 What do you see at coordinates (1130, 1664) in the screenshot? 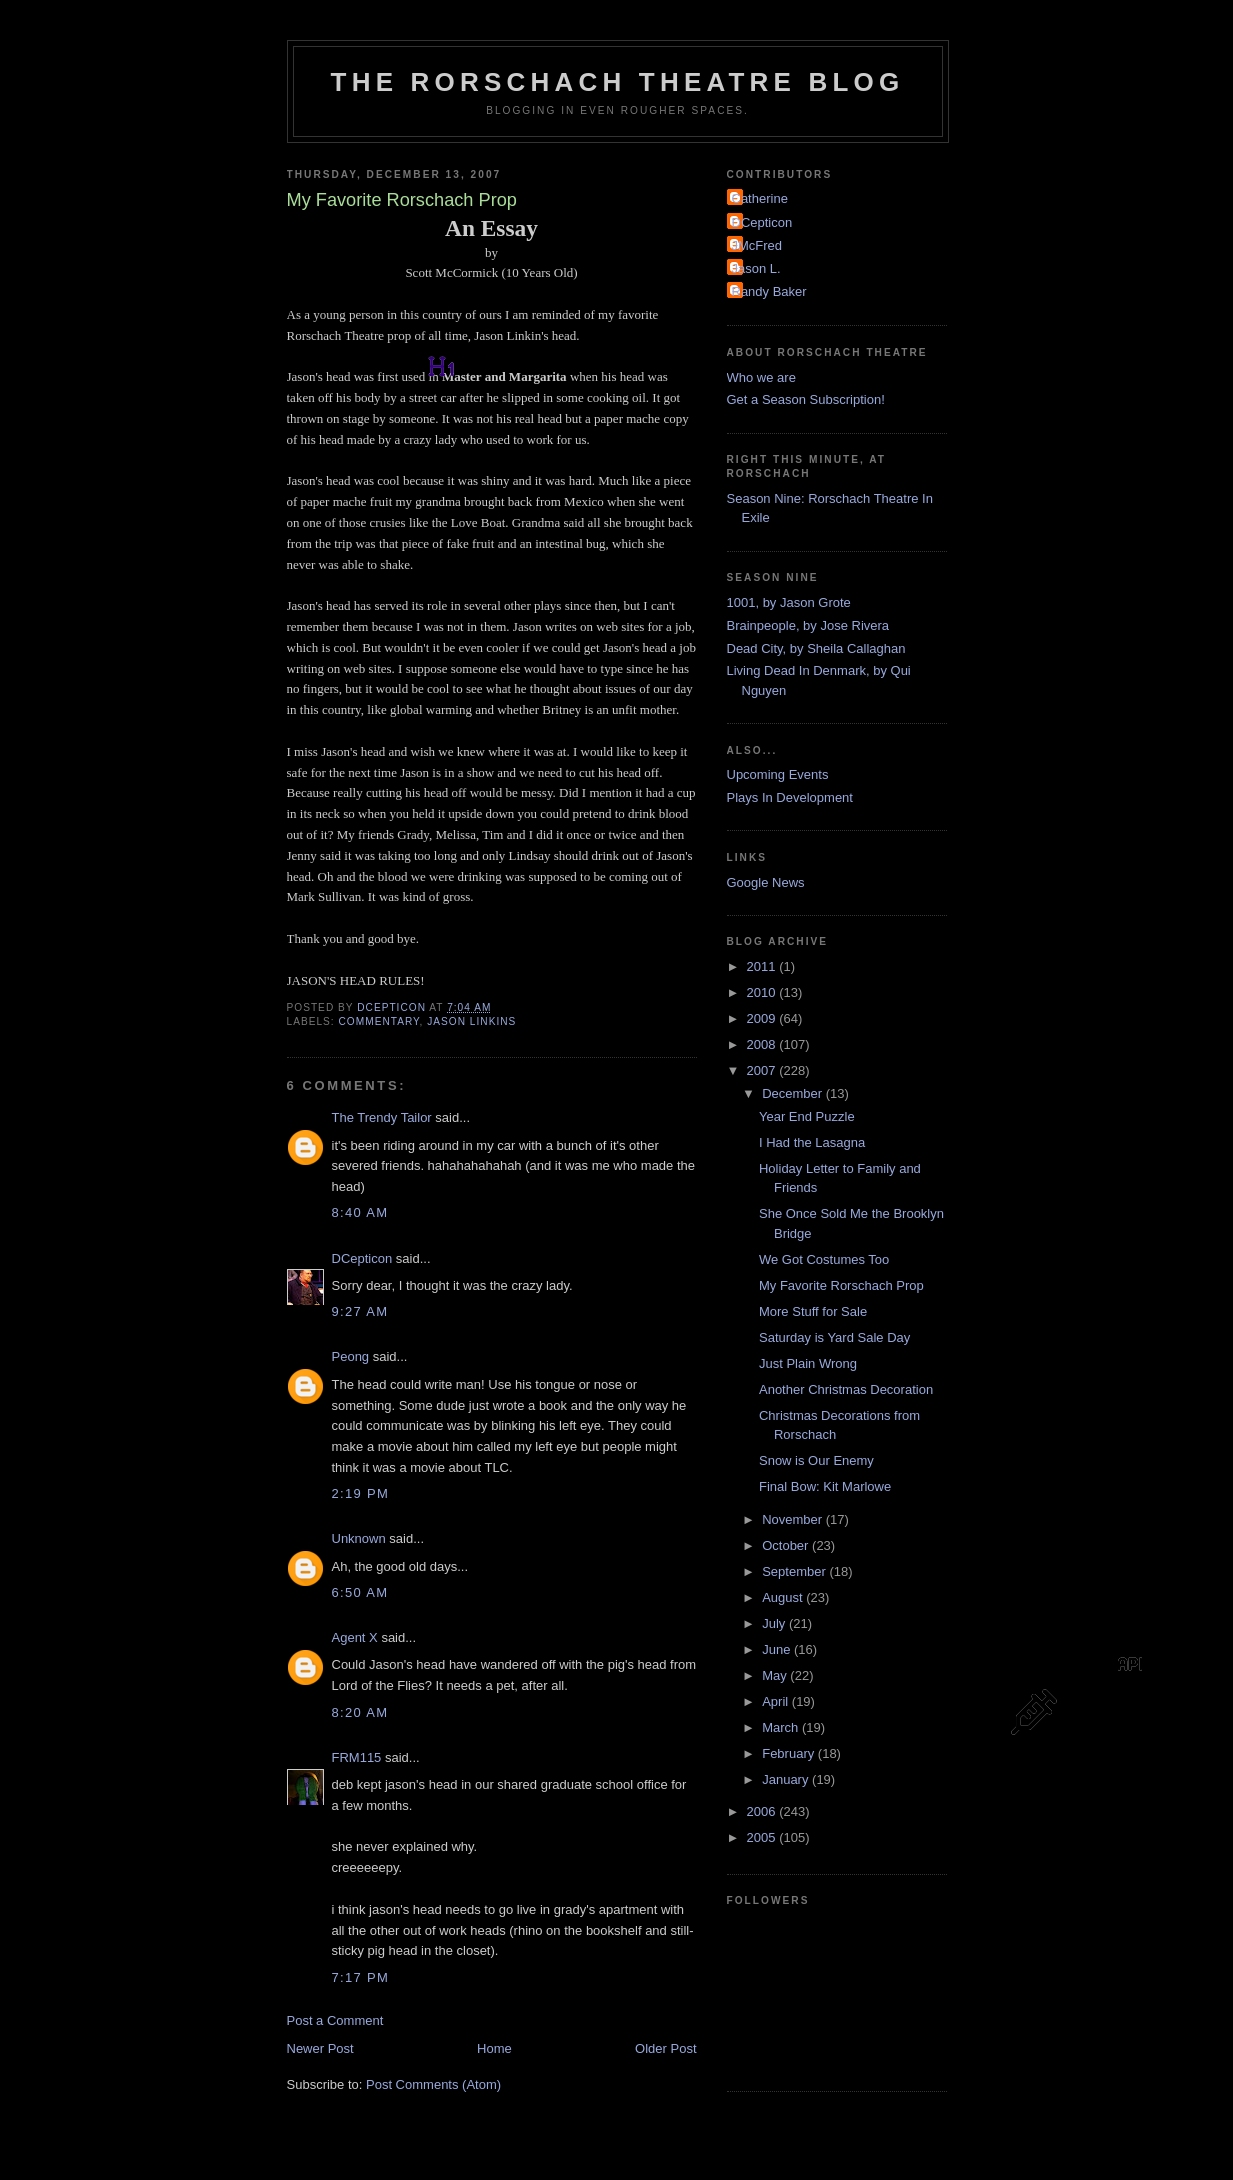
I see `access API settings or documentation` at bounding box center [1130, 1664].